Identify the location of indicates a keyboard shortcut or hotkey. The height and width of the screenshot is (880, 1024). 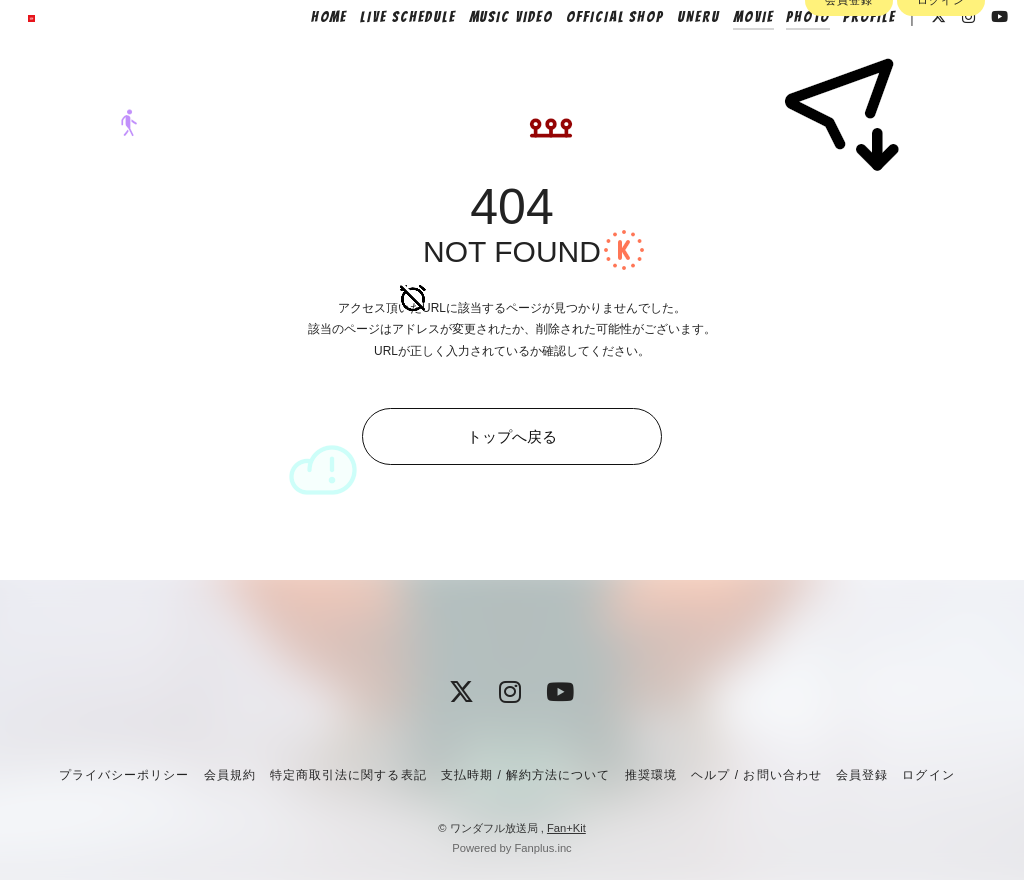
(624, 250).